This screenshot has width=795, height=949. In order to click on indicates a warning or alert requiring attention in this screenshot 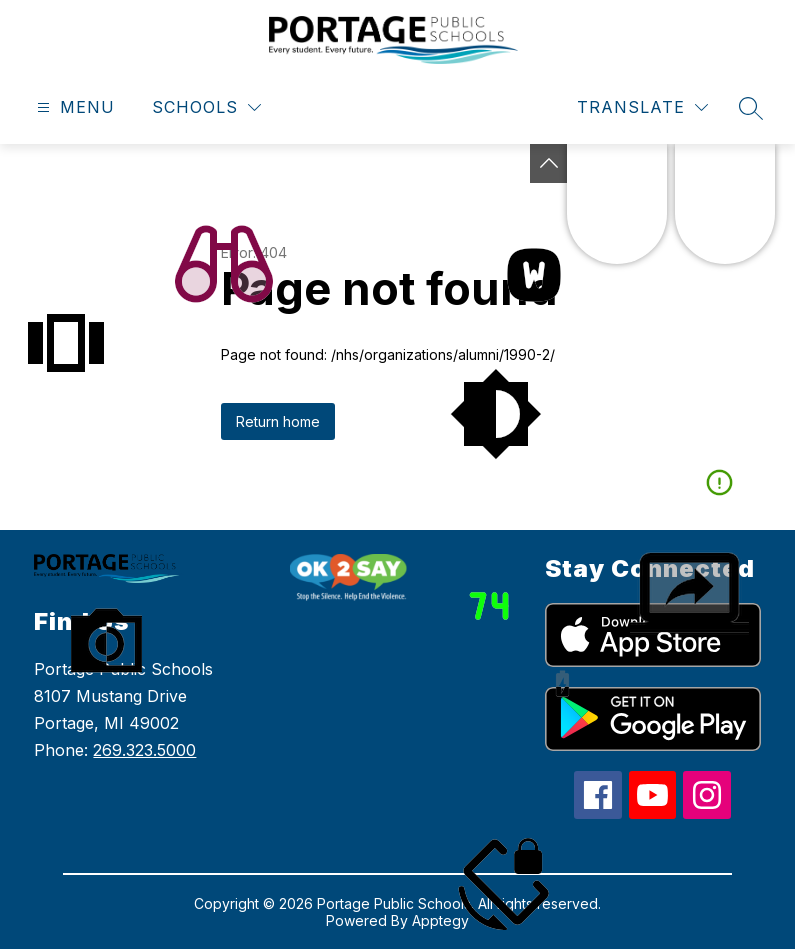, I will do `click(719, 482)`.